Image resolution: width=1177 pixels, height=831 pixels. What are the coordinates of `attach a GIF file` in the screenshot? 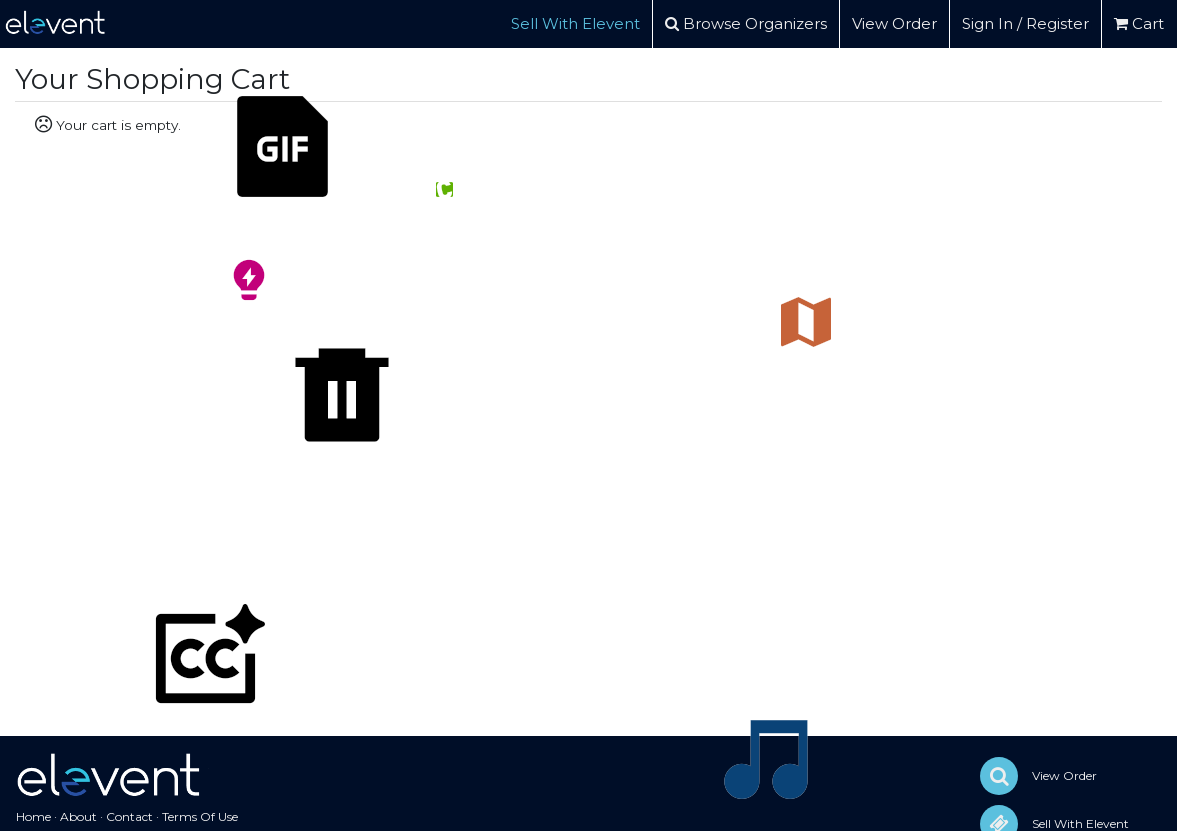 It's located at (282, 146).